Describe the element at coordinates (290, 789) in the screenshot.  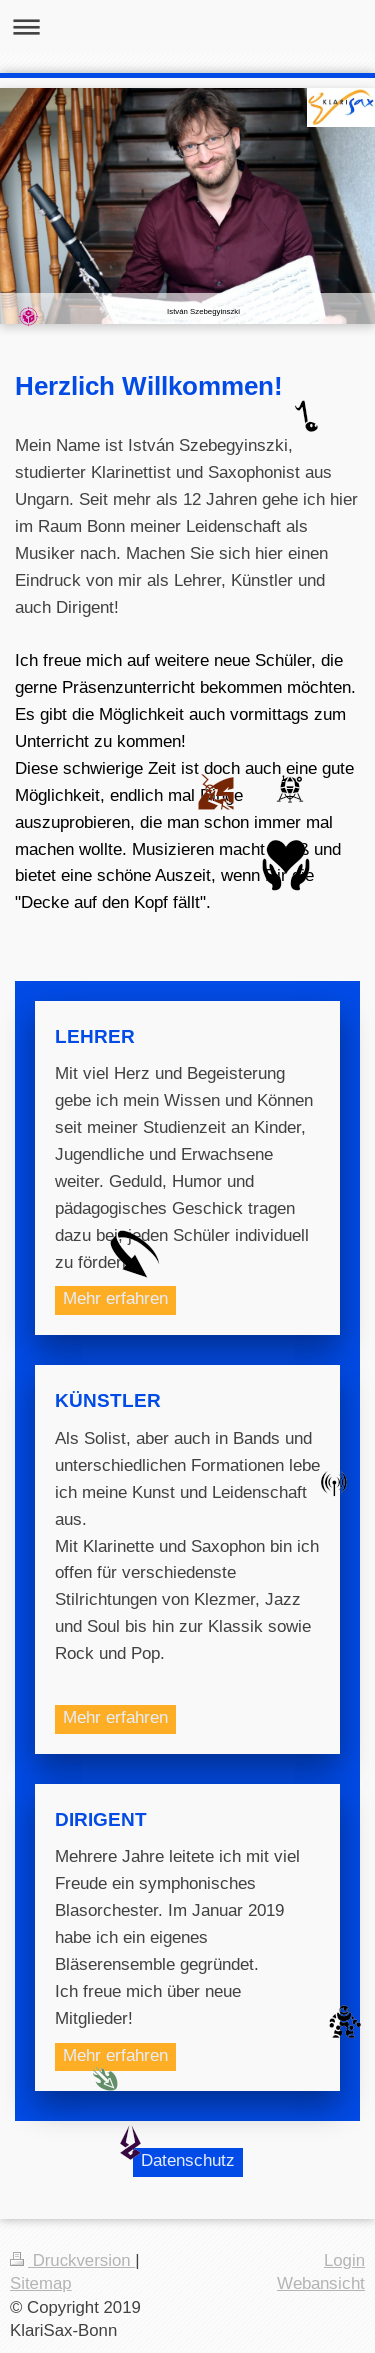
I see `access space exploration game content` at that location.